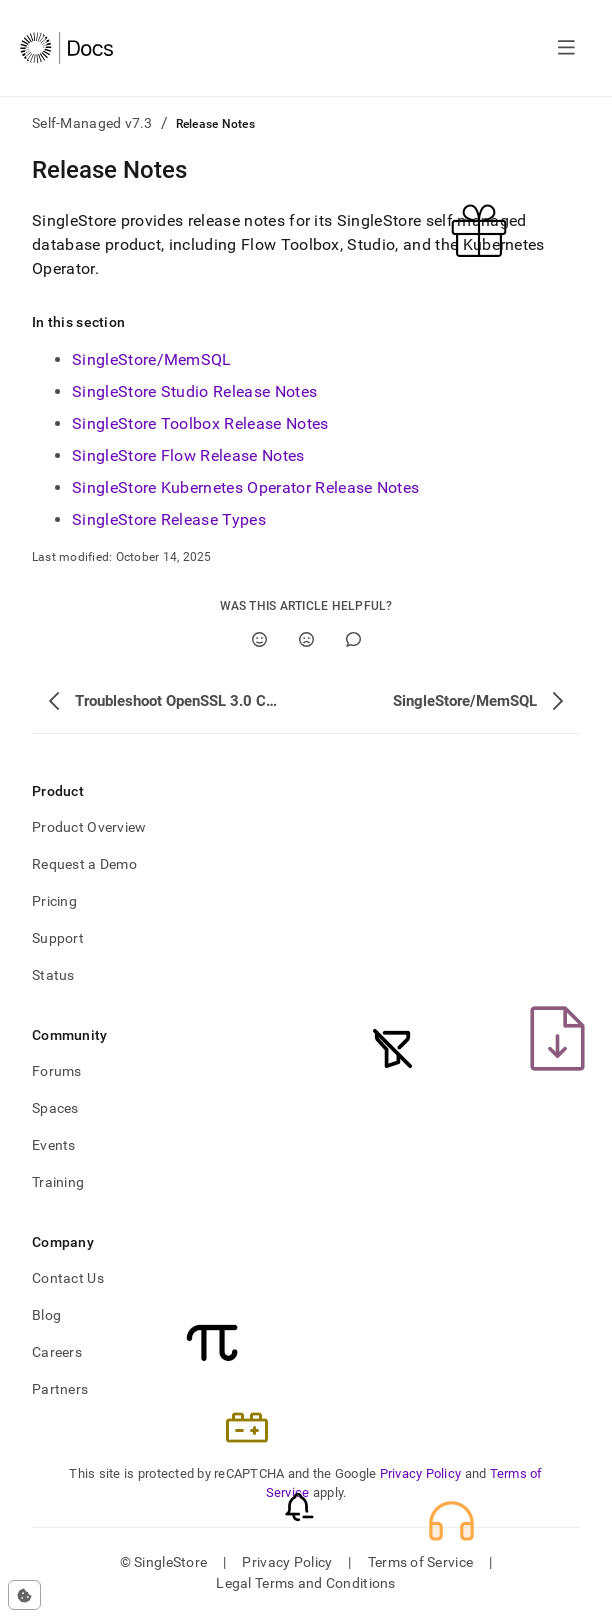 The width and height of the screenshot is (612, 1618). Describe the element at coordinates (392, 1048) in the screenshot. I see `clear all active filters` at that location.